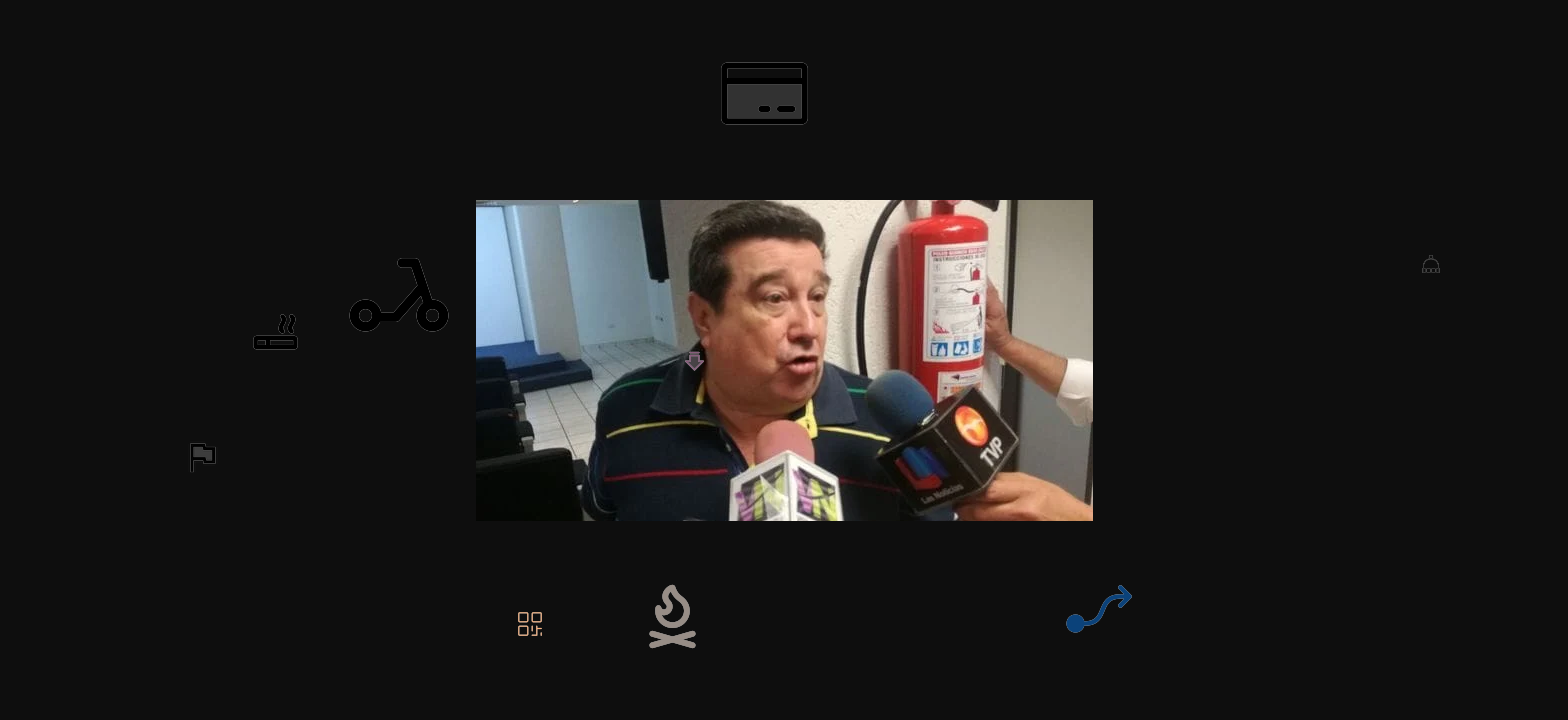 The image size is (1568, 720). Describe the element at coordinates (202, 457) in the screenshot. I see `flag or report content` at that location.